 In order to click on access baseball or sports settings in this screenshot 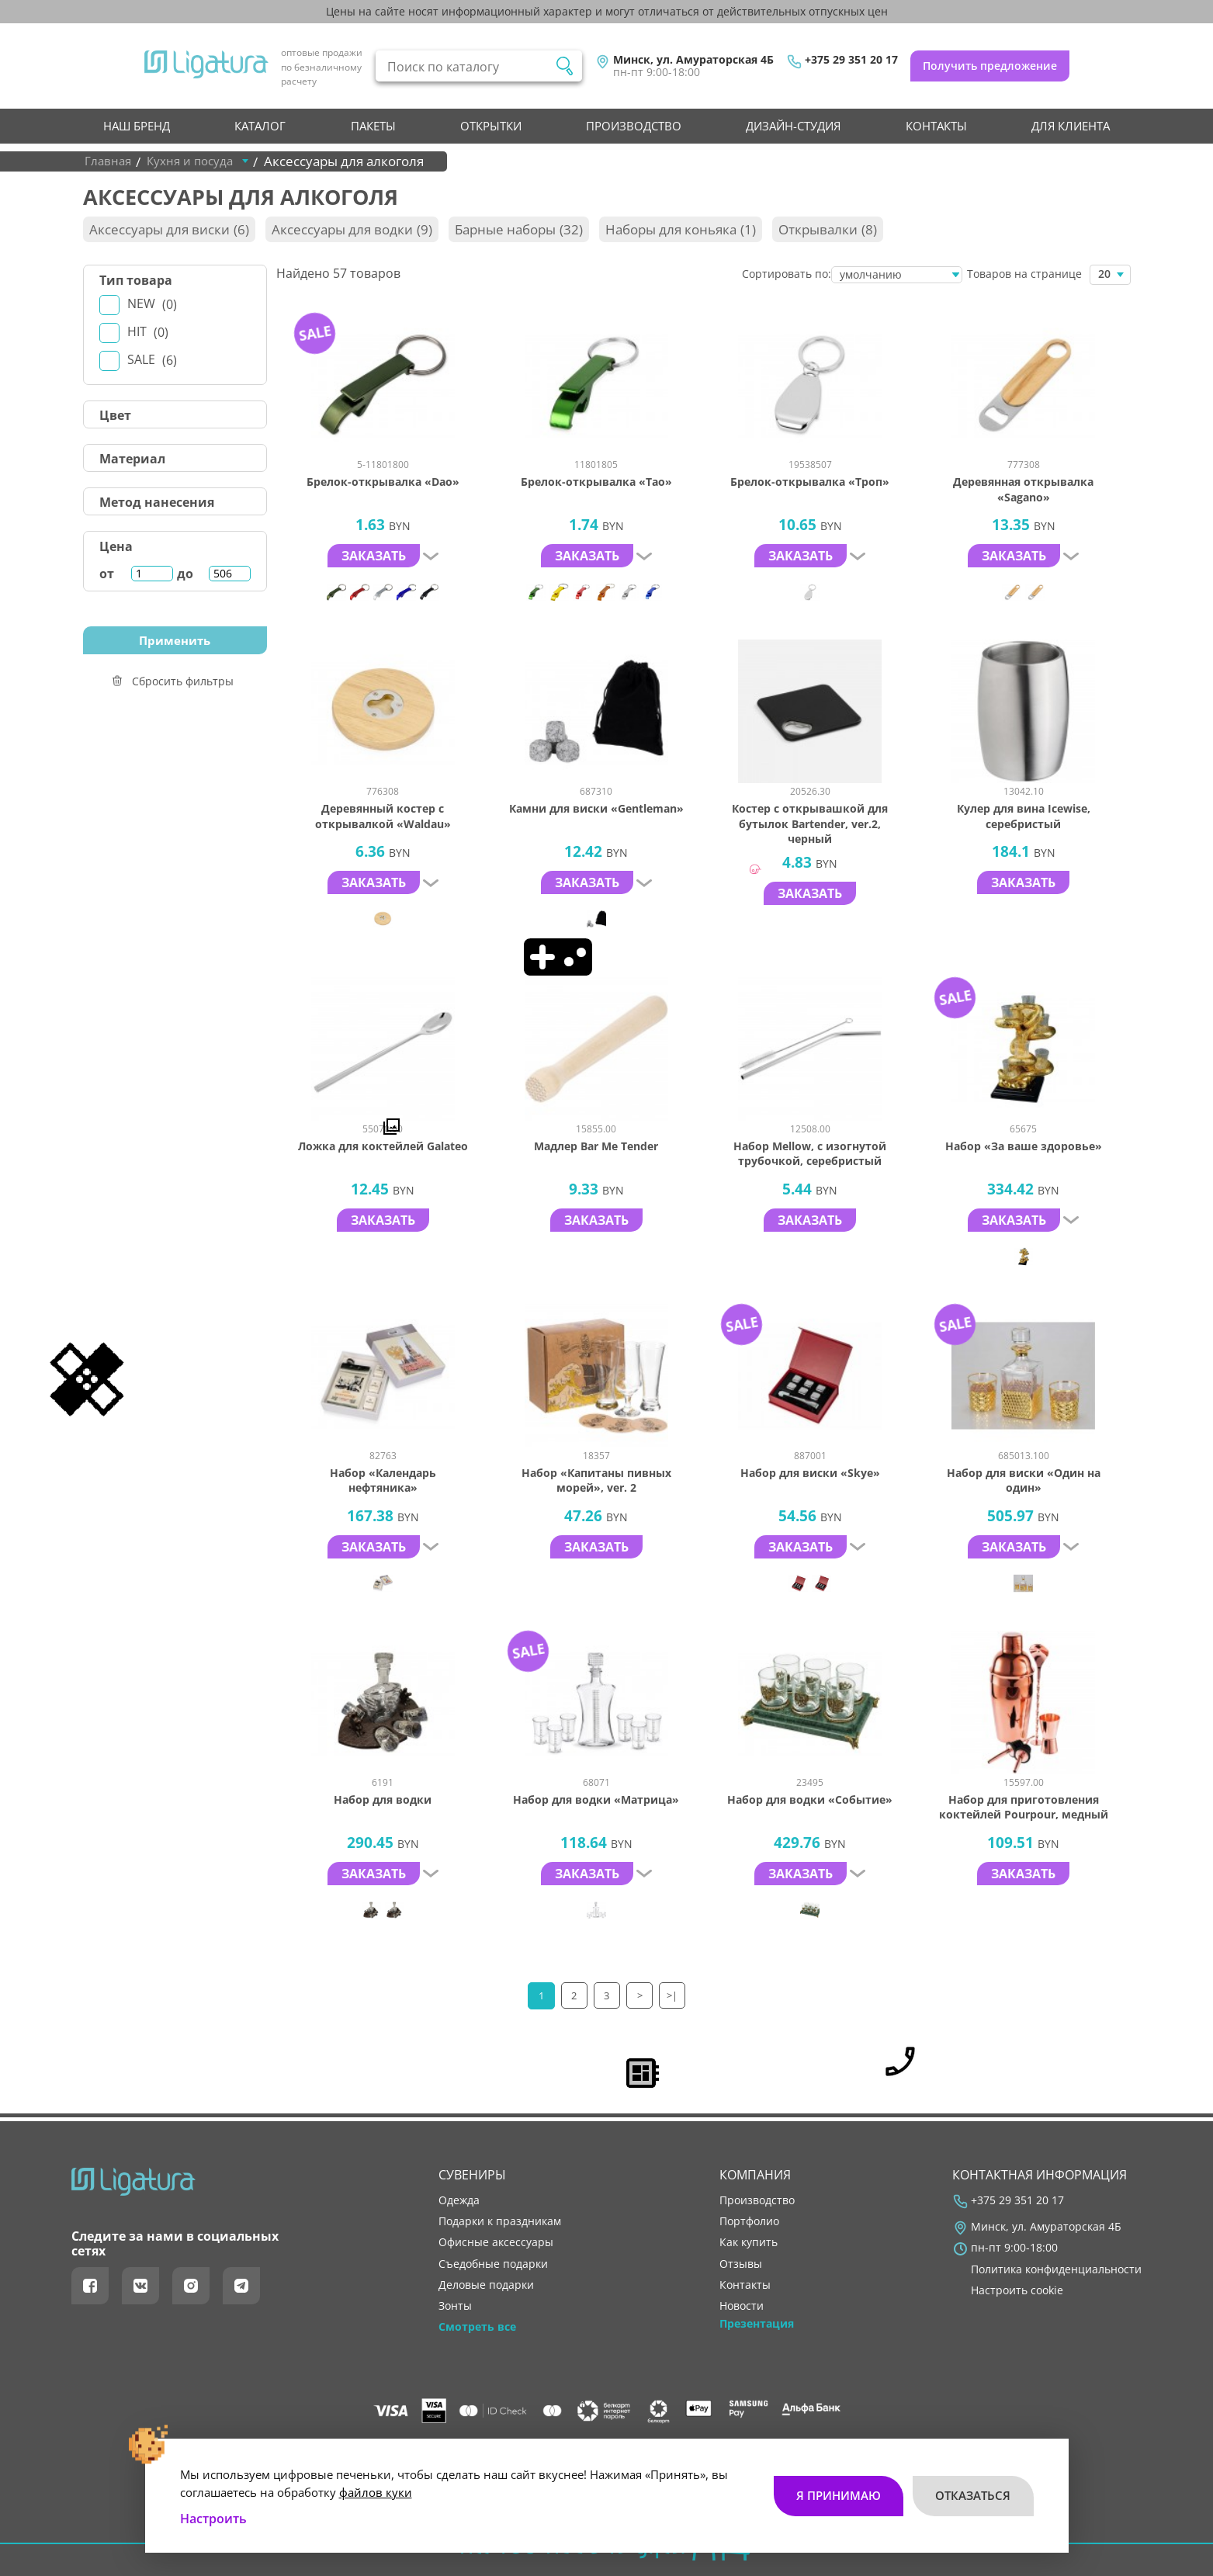, I will do `click(755, 869)`.